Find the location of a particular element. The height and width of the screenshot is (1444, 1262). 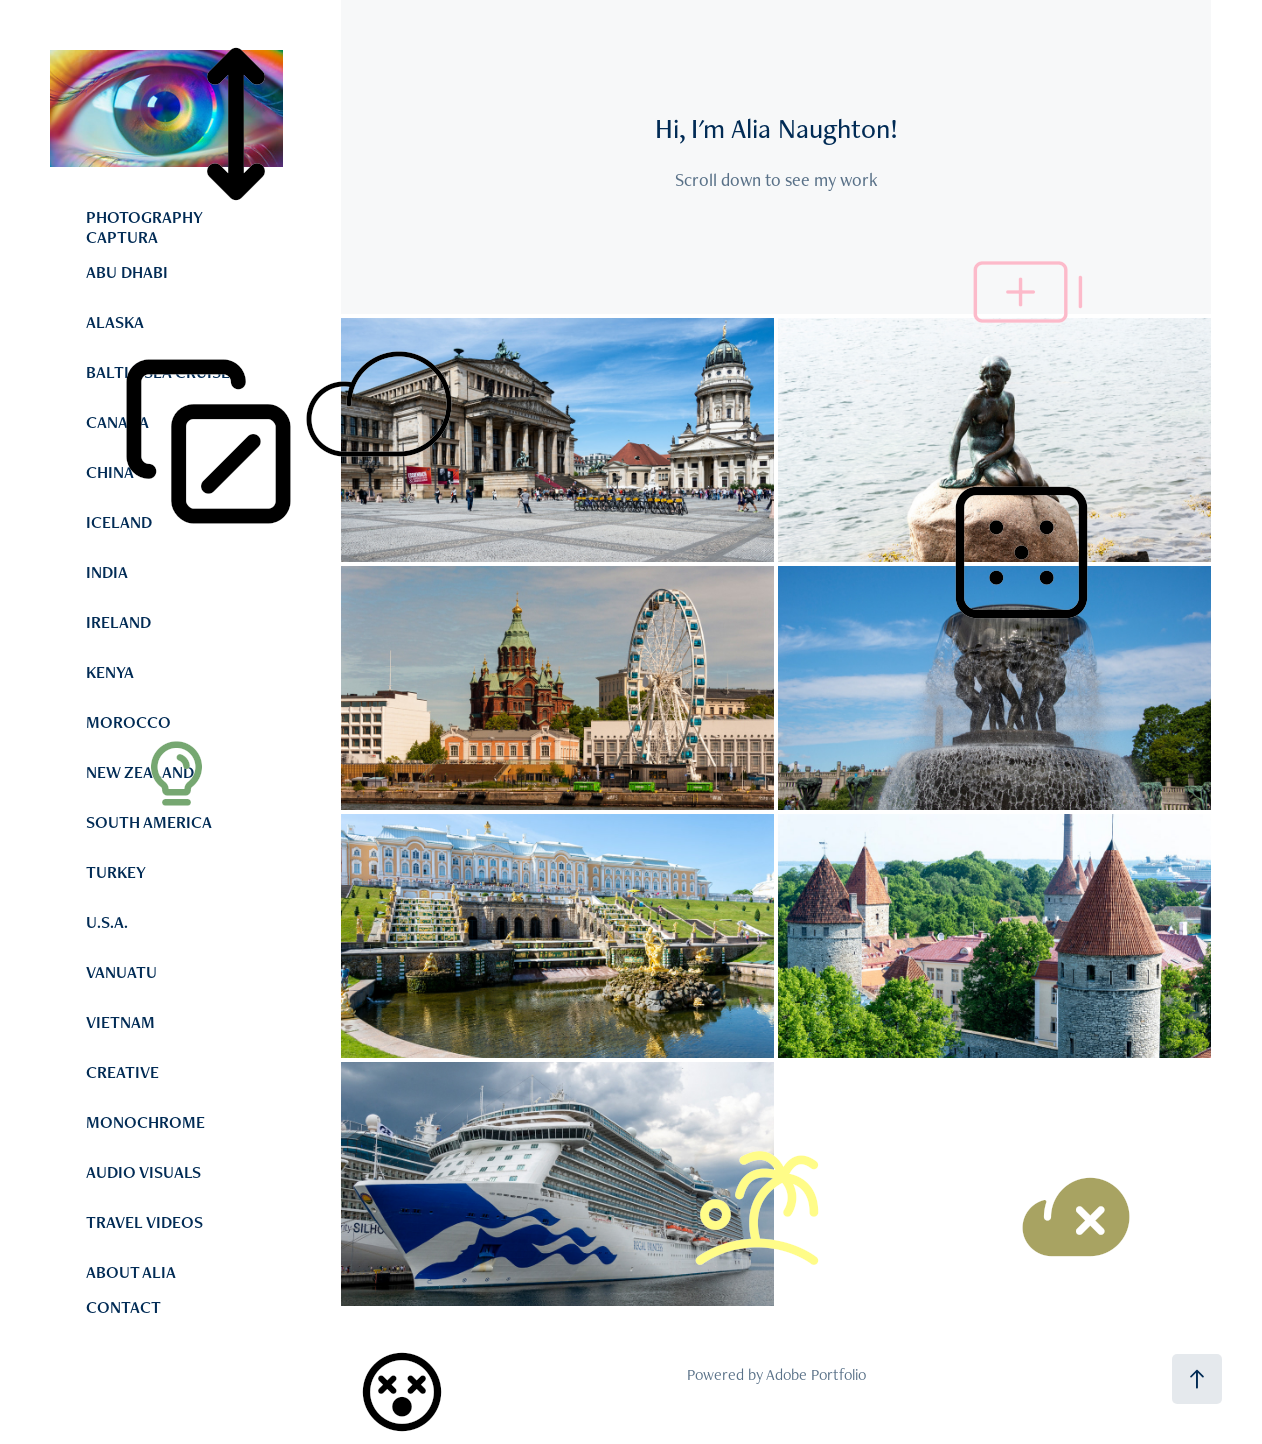

access tips or helpful suggestions is located at coordinates (176, 773).